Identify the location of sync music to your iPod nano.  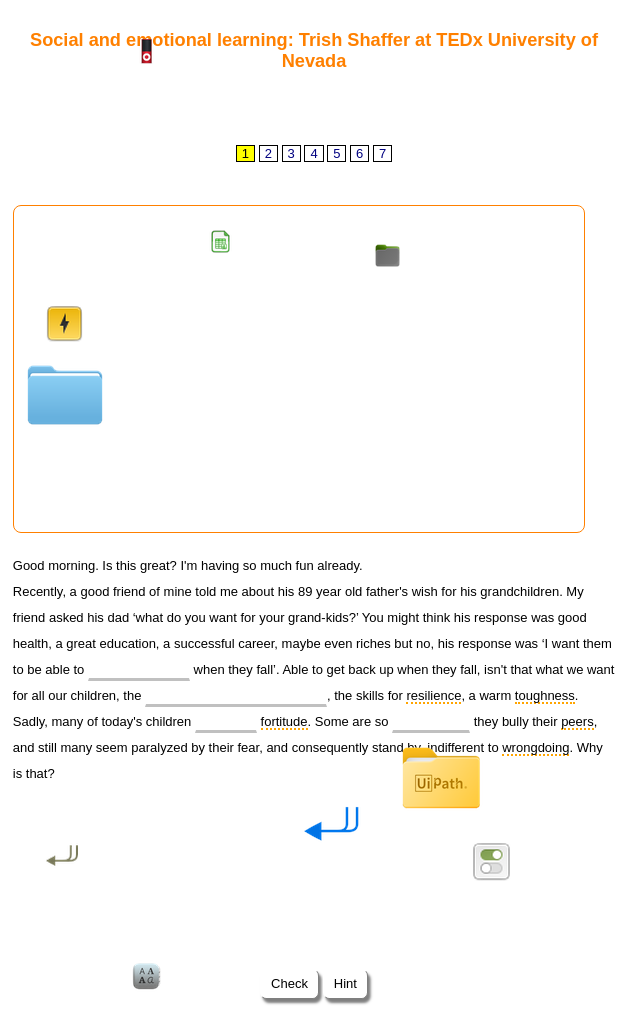
(146, 51).